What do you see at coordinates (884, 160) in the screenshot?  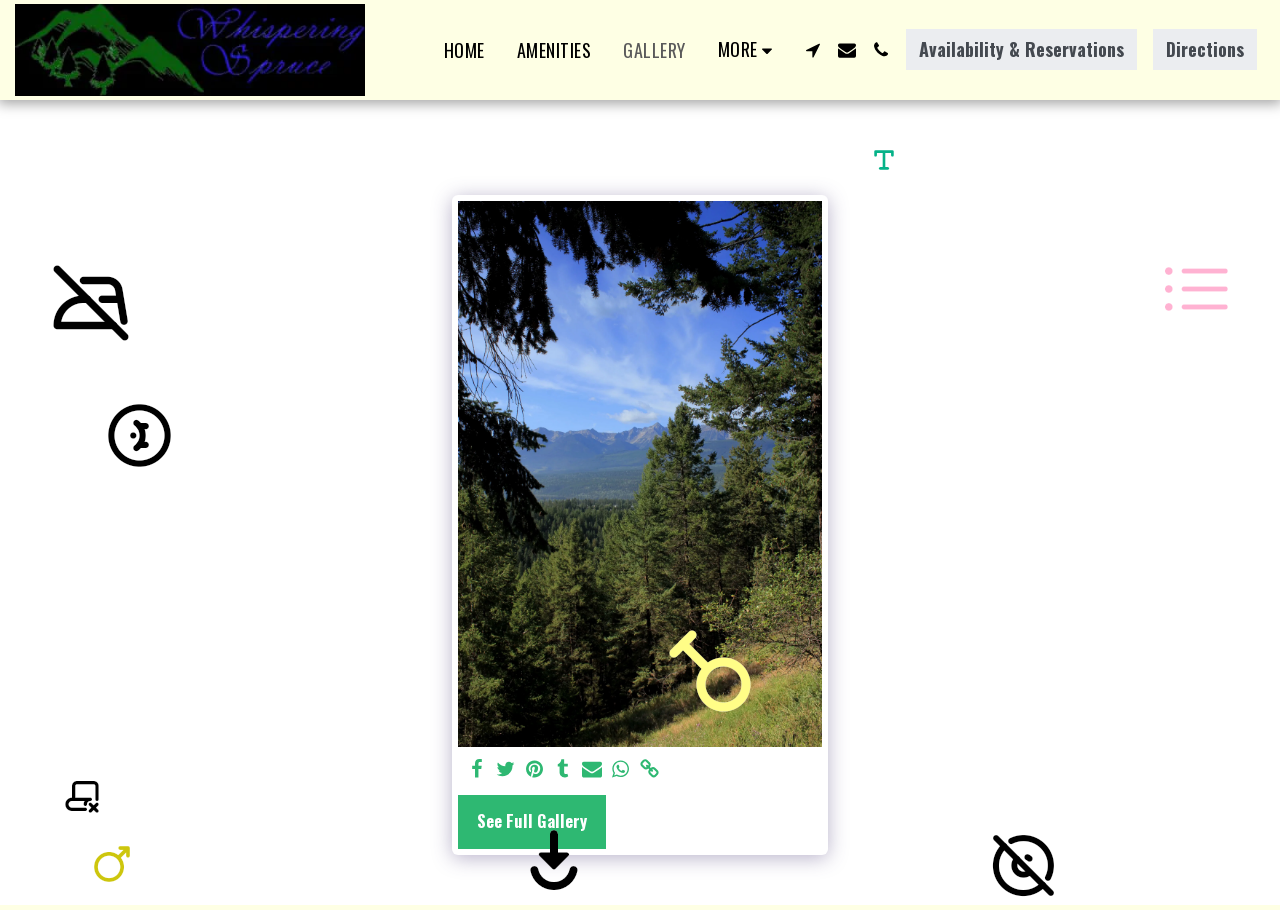 I see `format text or change font style` at bounding box center [884, 160].